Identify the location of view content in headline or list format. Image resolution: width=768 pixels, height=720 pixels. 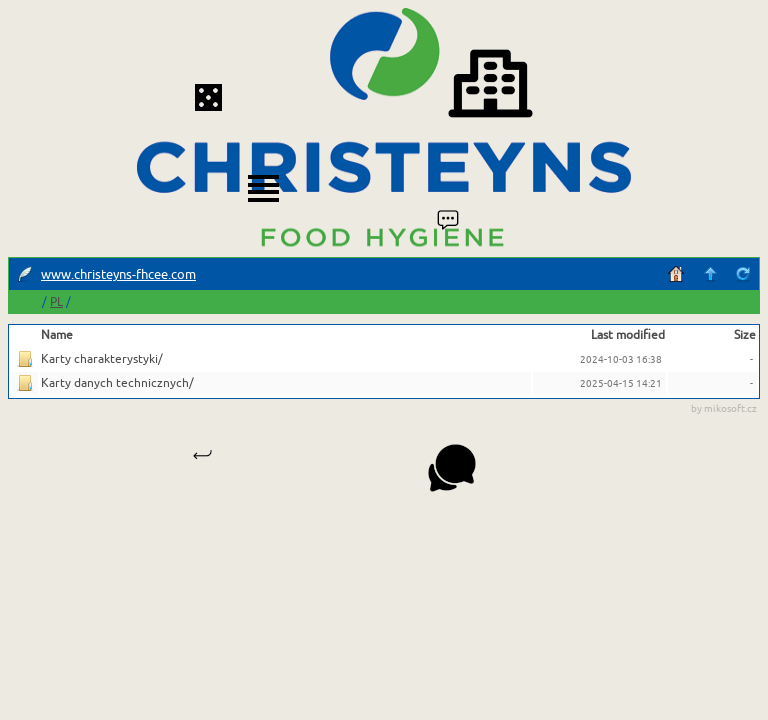
(263, 188).